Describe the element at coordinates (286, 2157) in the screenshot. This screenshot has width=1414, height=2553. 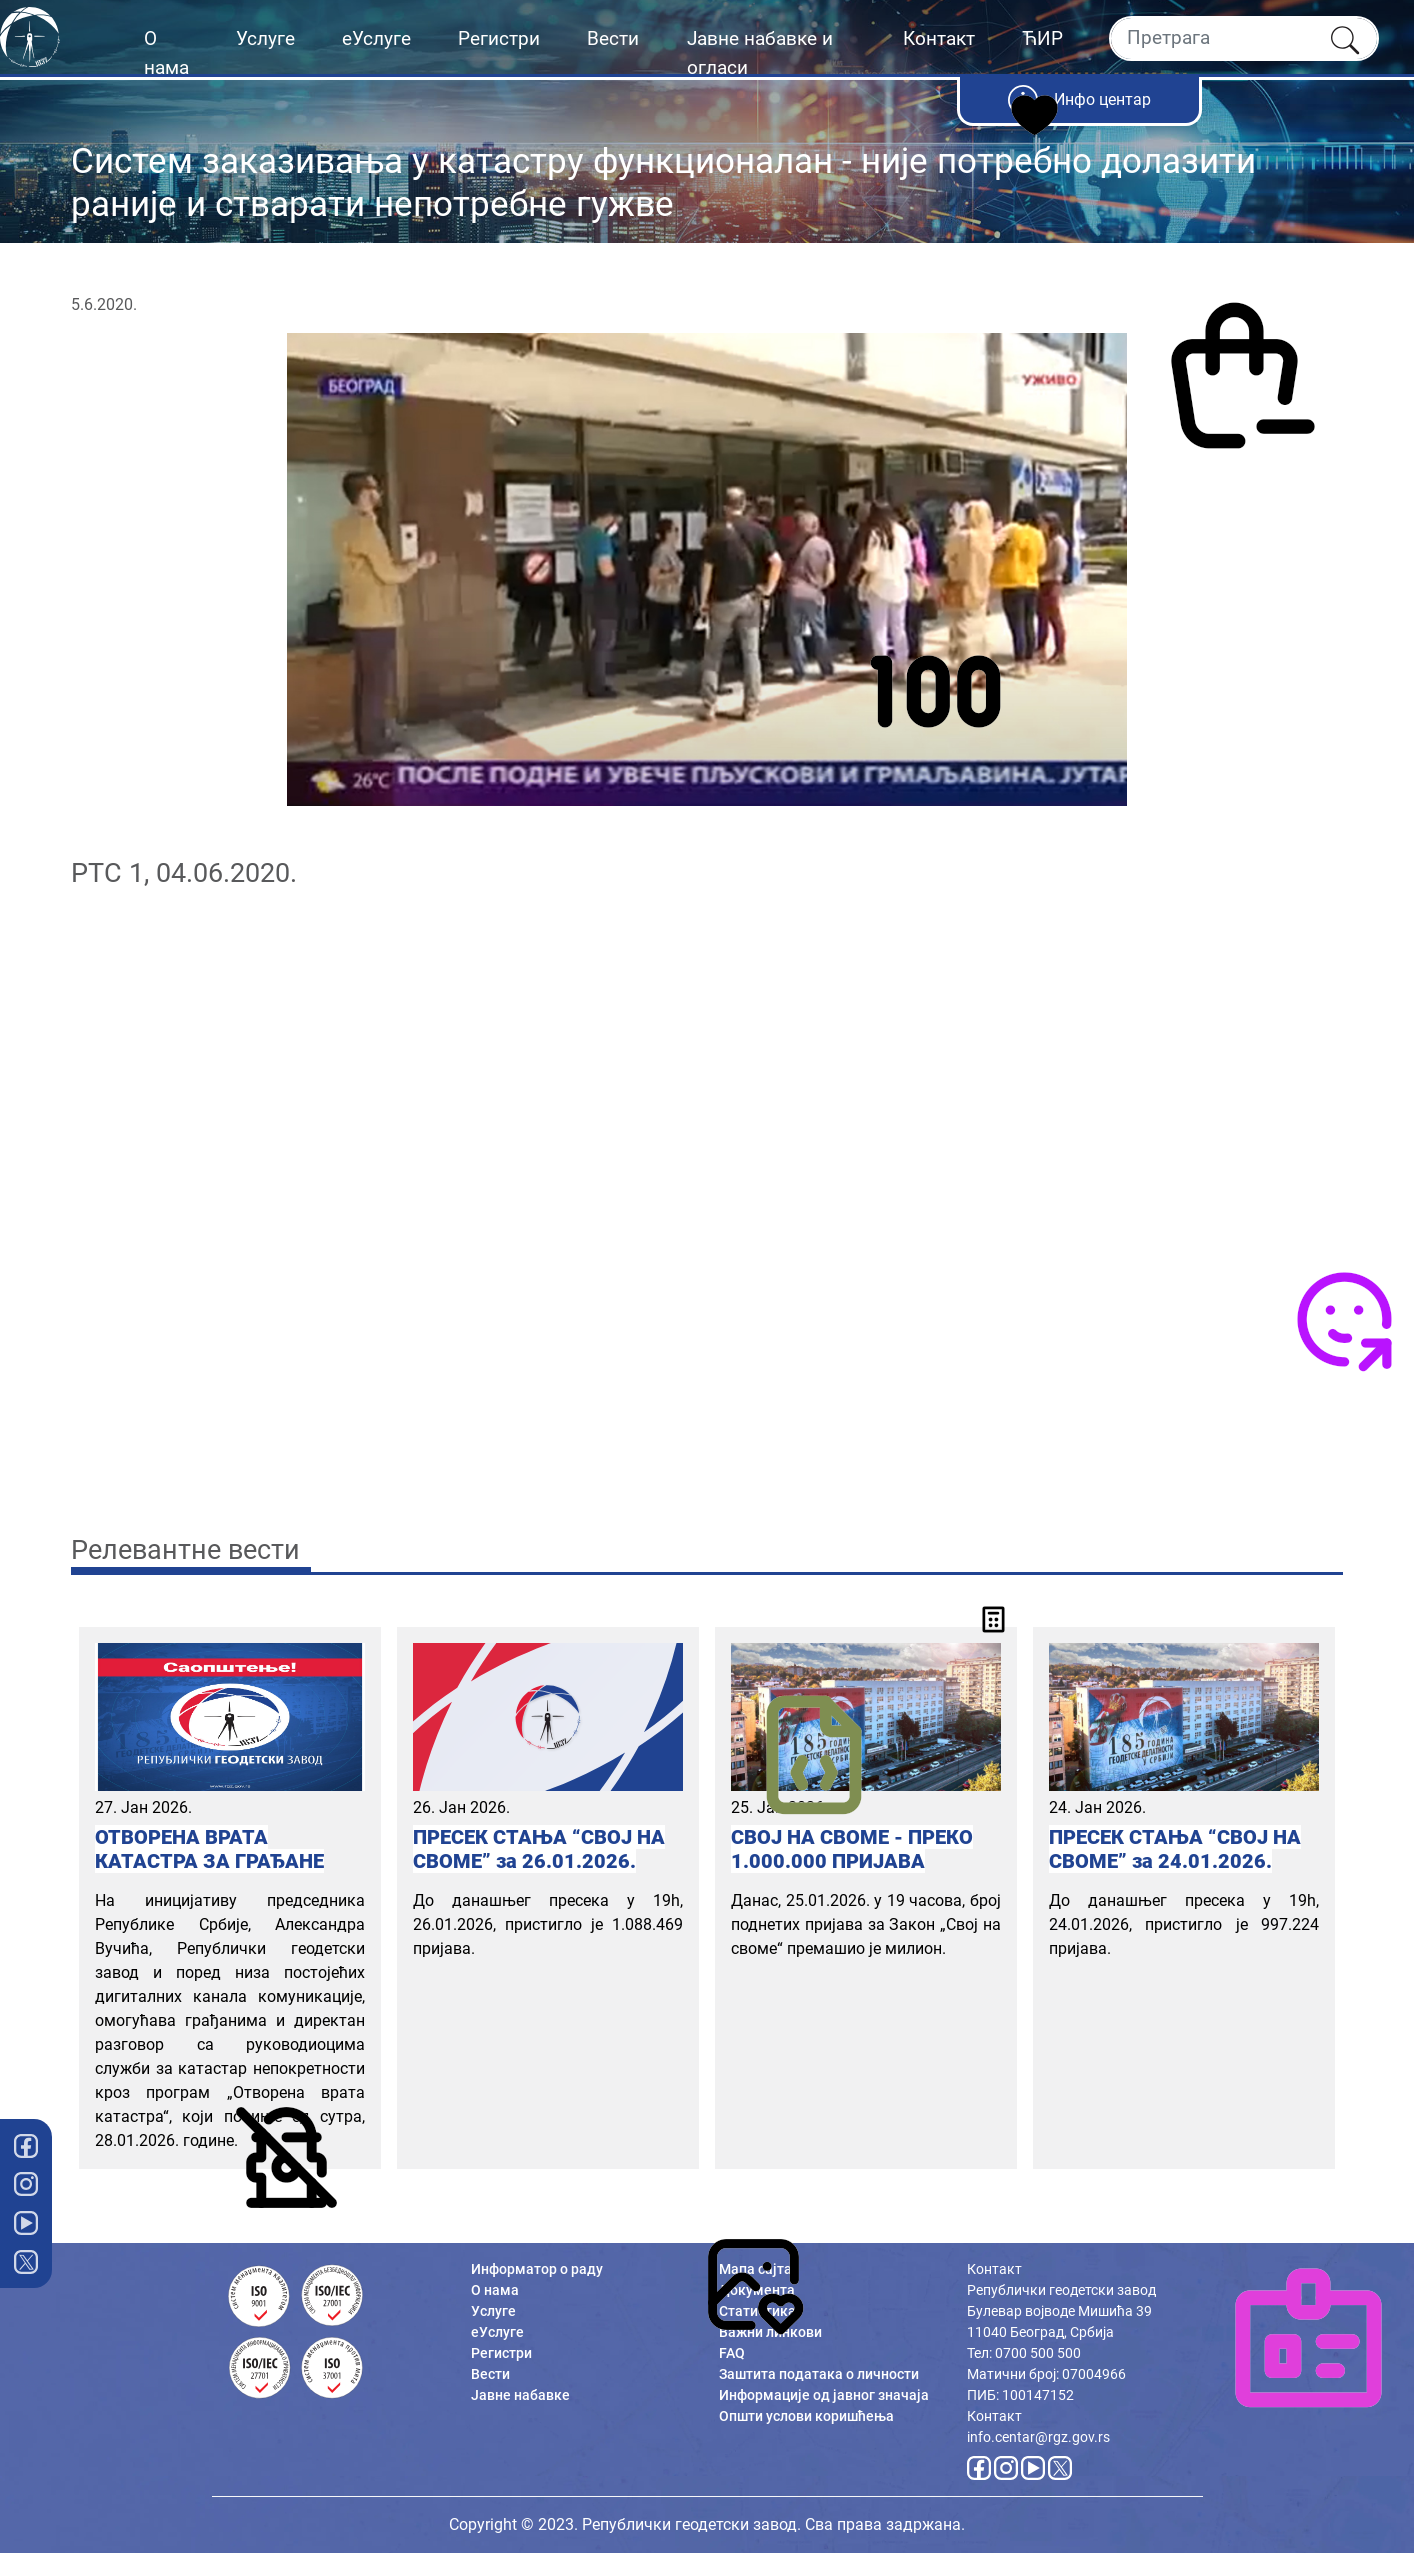
I see `fire hydrant unavailable or out of service` at that location.